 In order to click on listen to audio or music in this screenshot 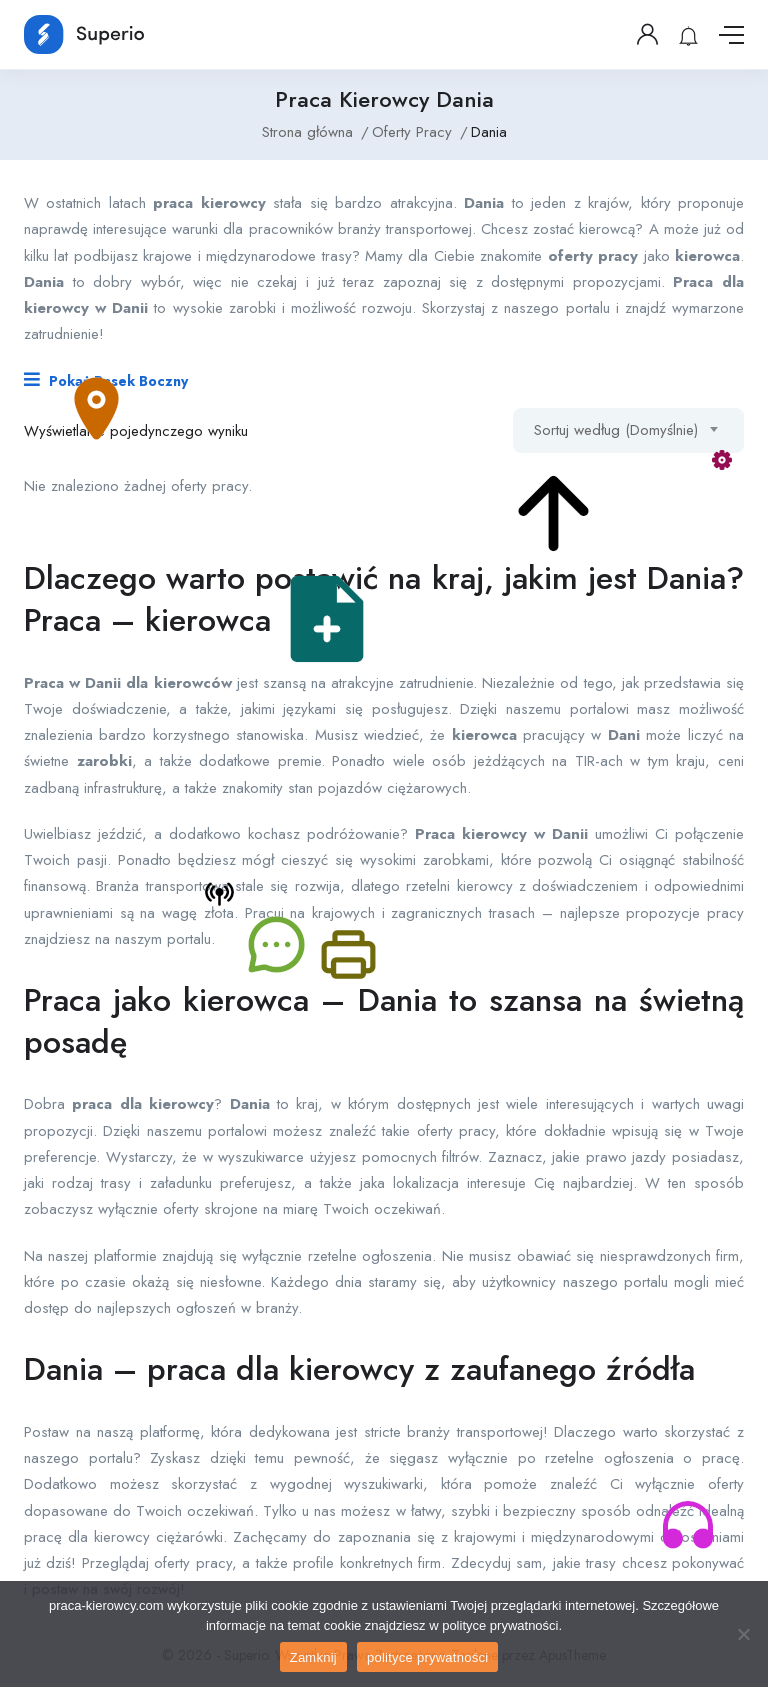, I will do `click(688, 1526)`.